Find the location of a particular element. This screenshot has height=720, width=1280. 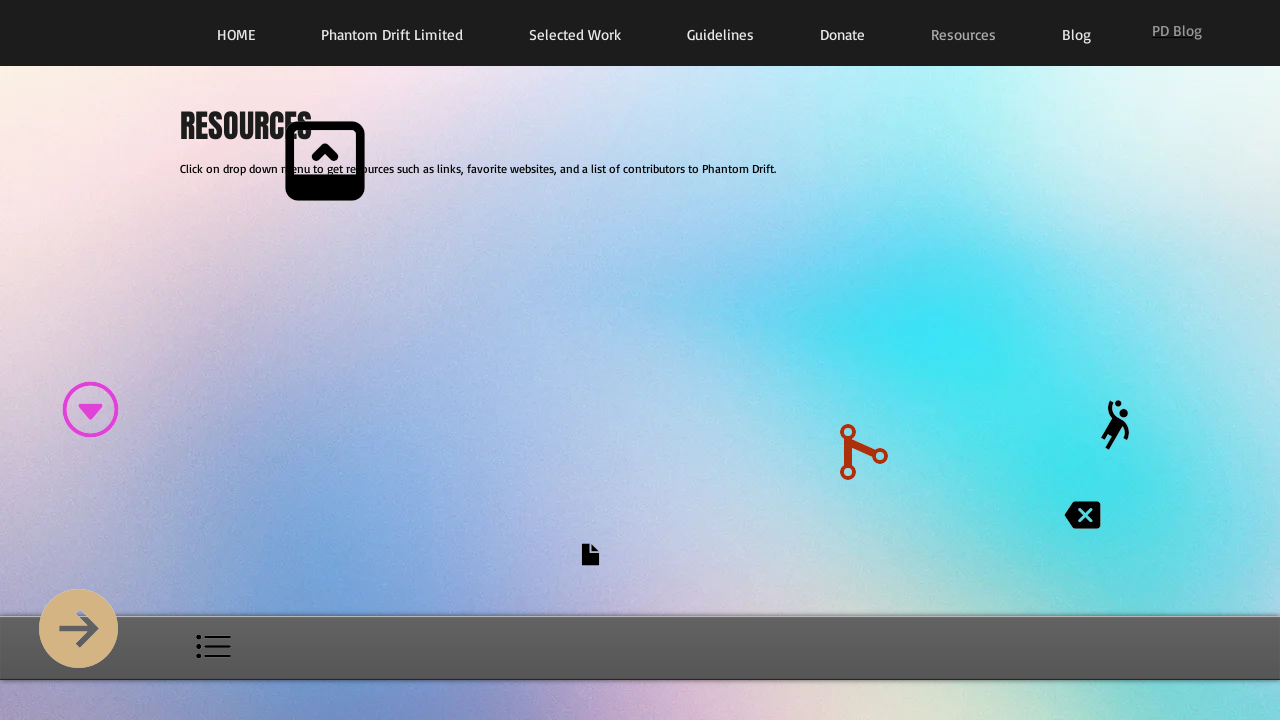

view document details is located at coordinates (590, 554).